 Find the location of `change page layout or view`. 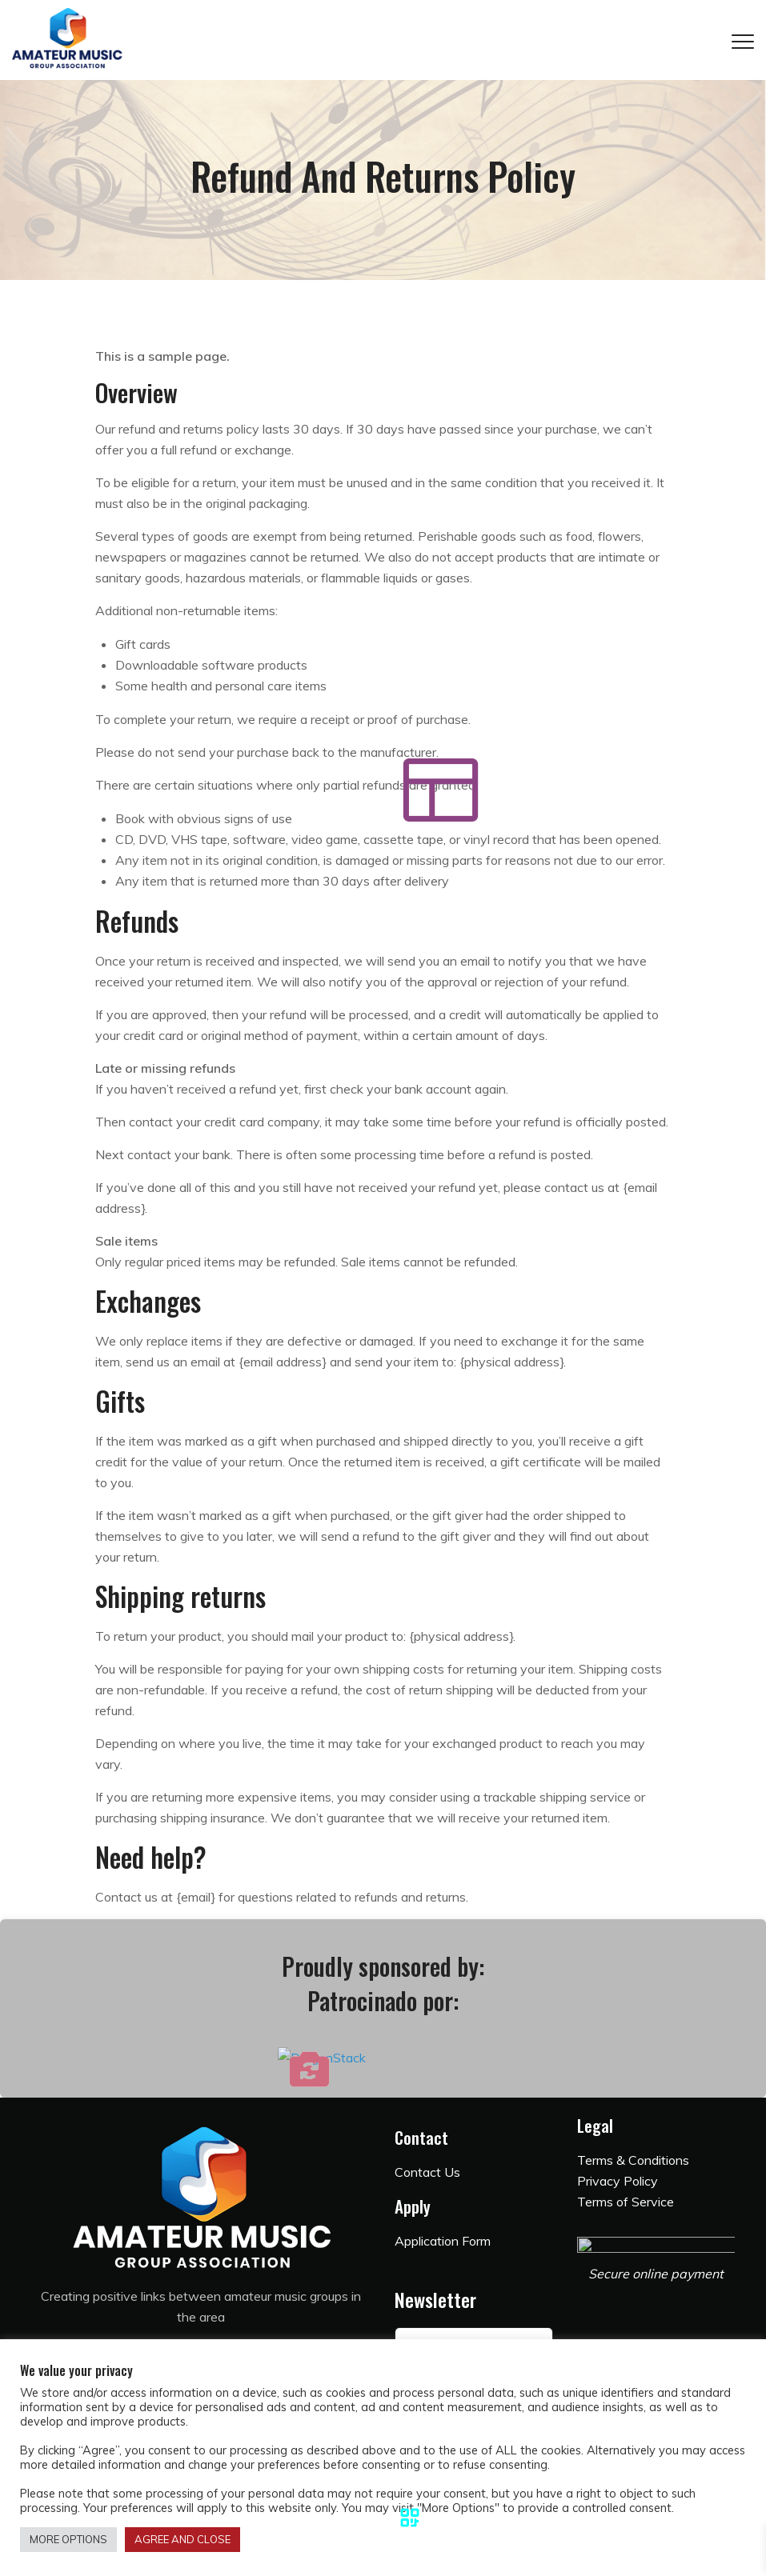

change page layout or view is located at coordinates (440, 790).